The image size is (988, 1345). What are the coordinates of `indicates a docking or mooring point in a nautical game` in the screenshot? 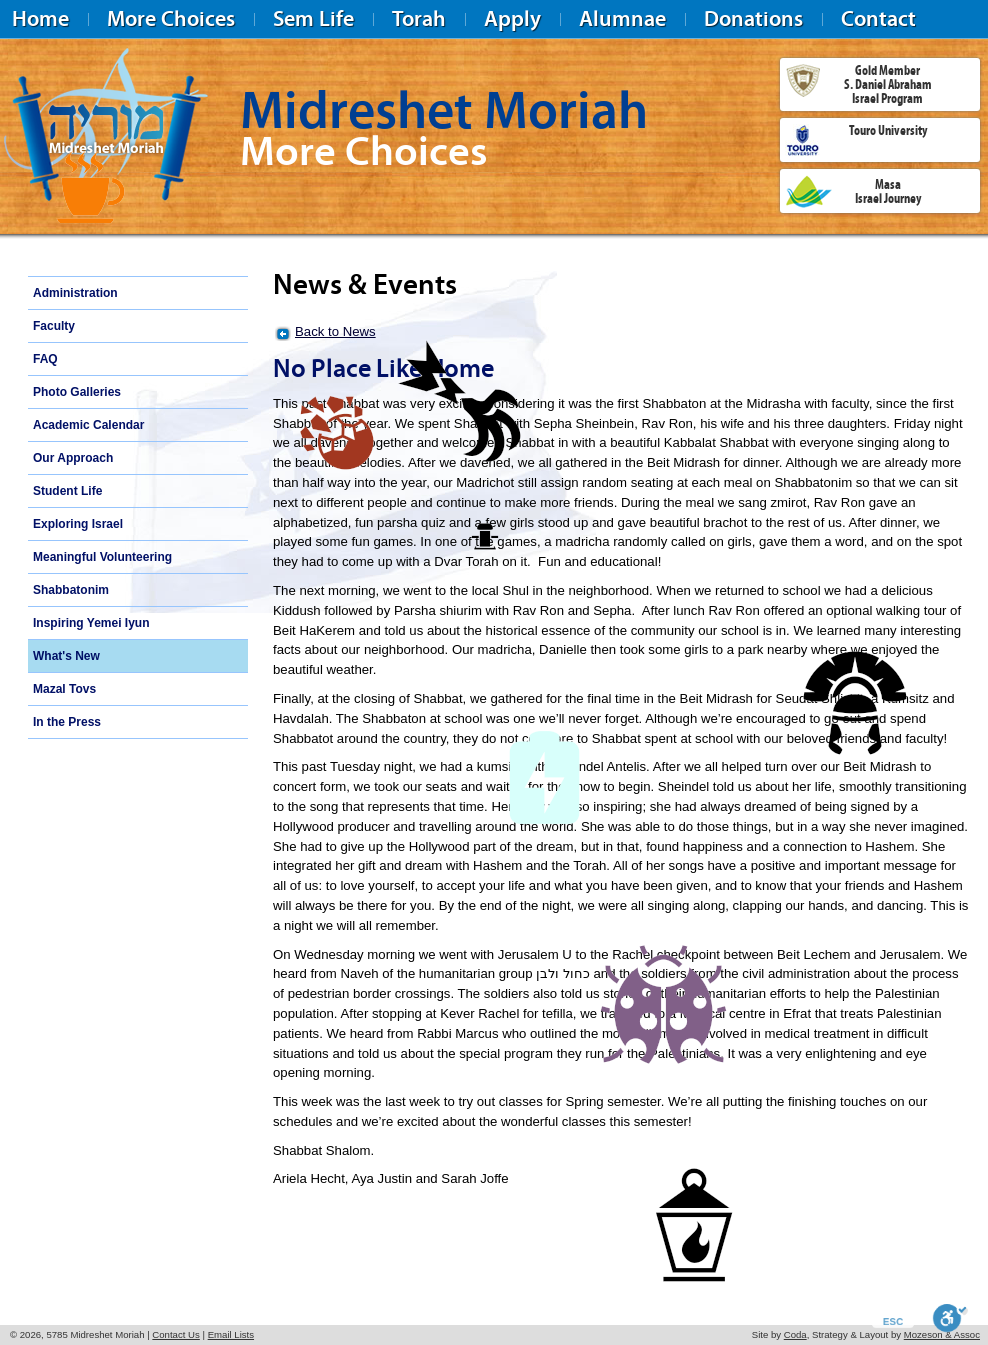 It's located at (485, 536).